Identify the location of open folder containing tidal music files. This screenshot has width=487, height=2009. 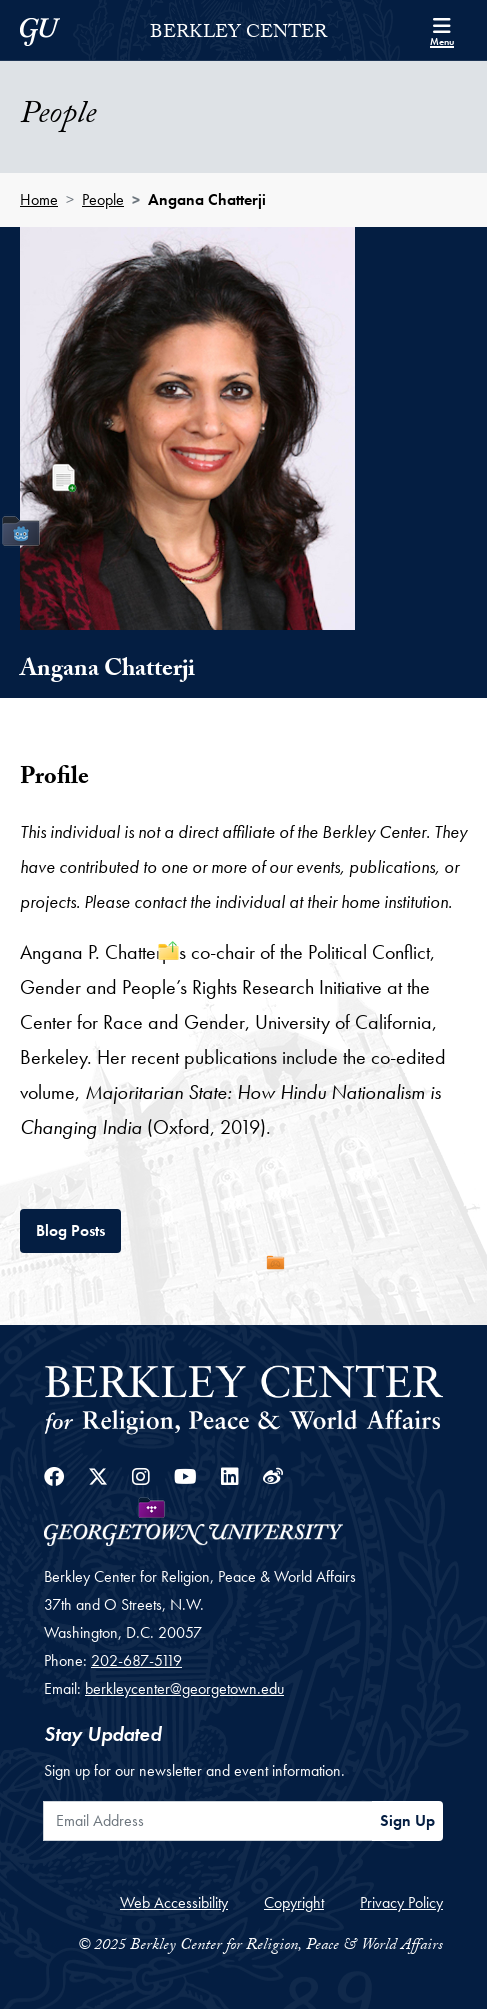
(151, 1508).